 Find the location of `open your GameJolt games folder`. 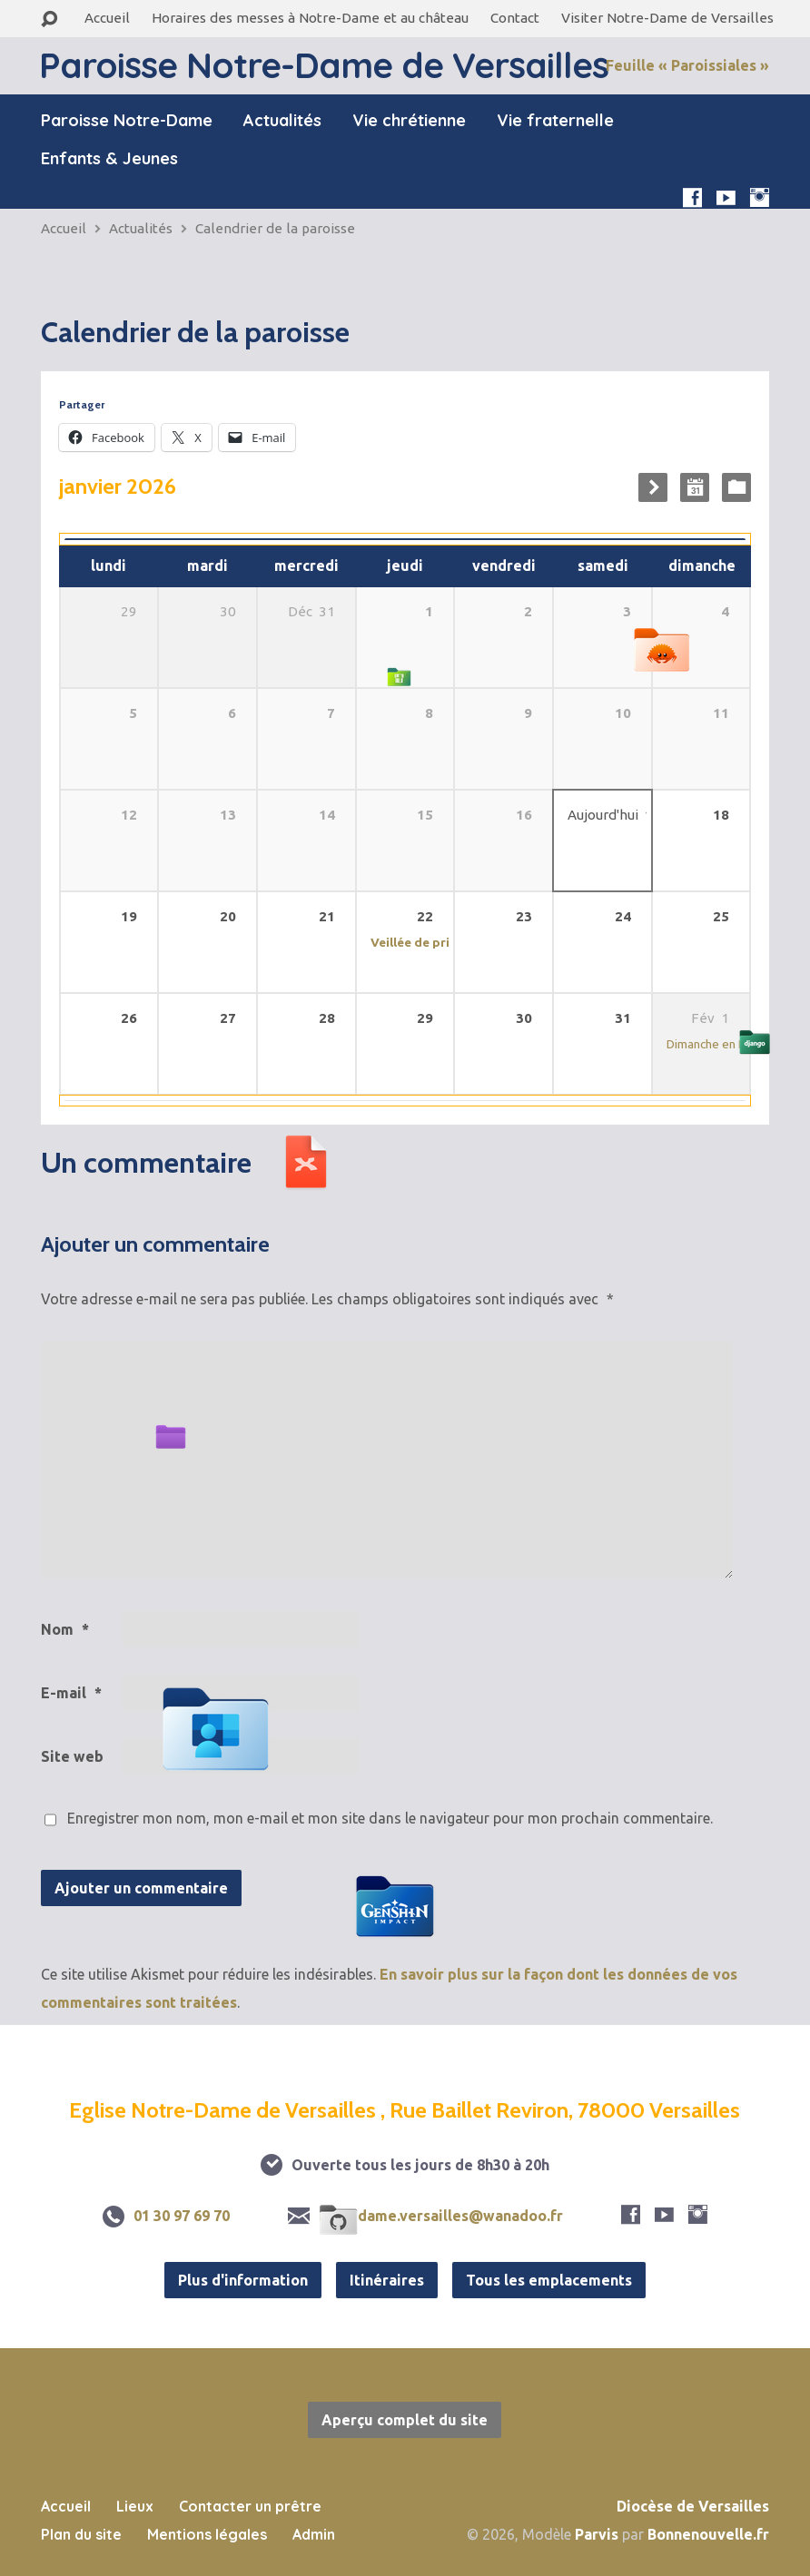

open your GameJolt games folder is located at coordinates (399, 677).